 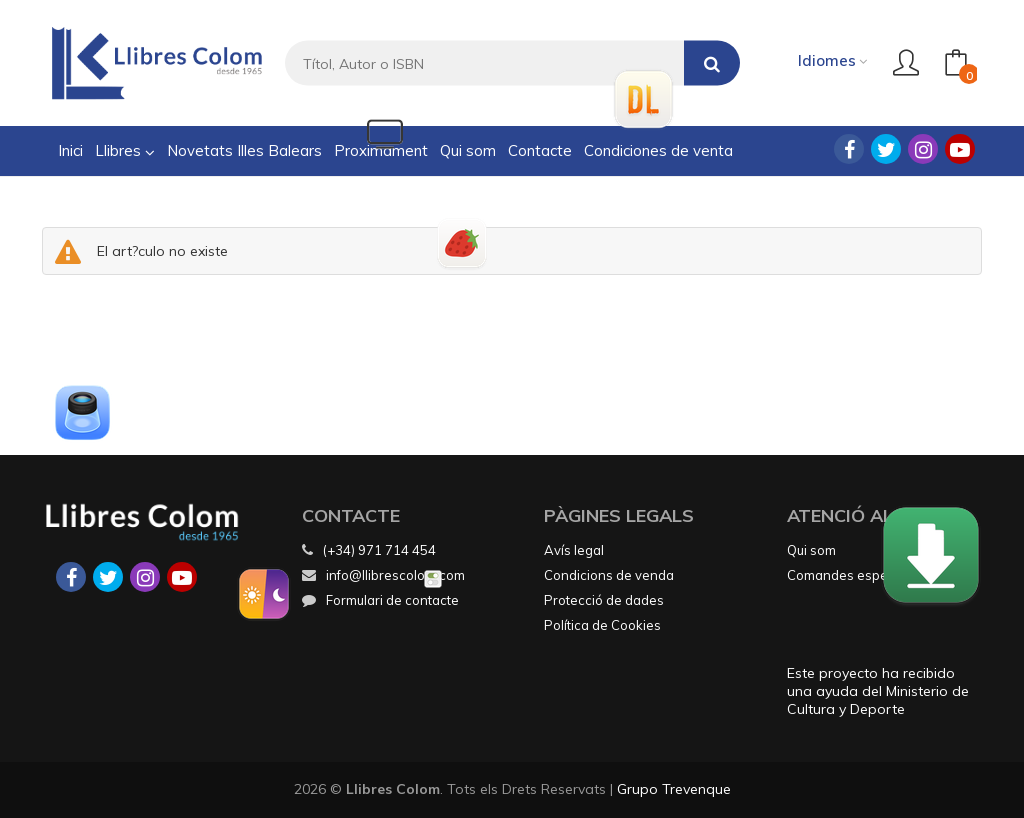 What do you see at coordinates (385, 133) in the screenshot?
I see `indicates a desktop computer or workstation` at bounding box center [385, 133].